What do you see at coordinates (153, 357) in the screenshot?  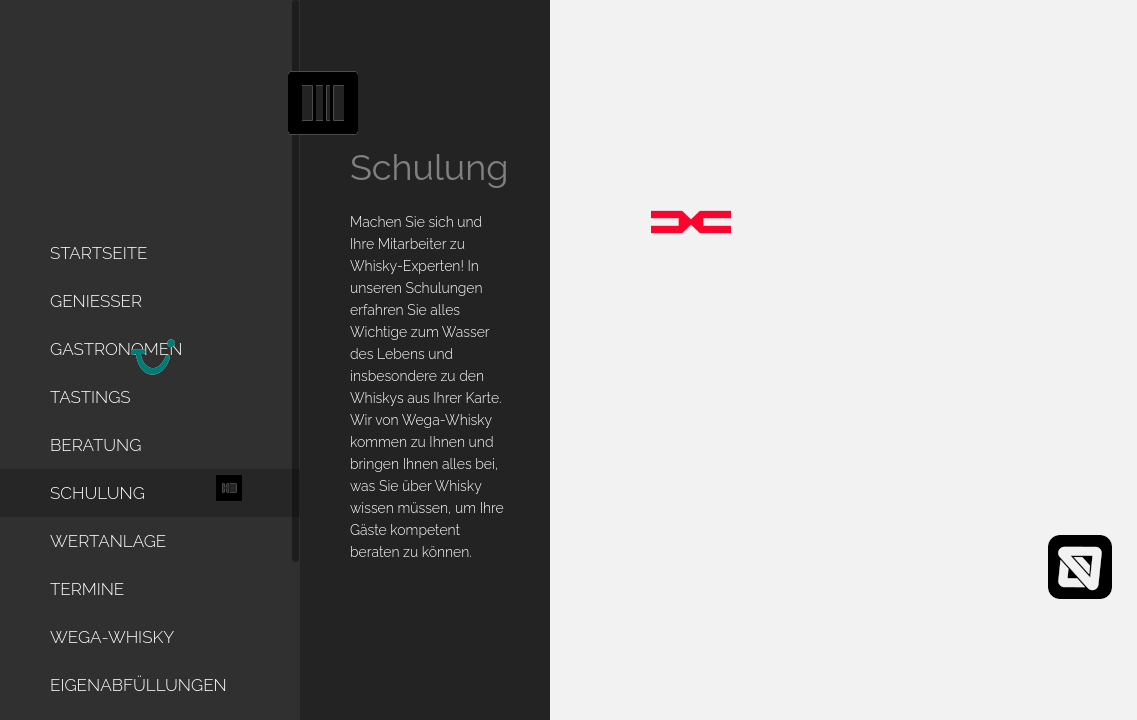 I see `TUI travel company logo` at bounding box center [153, 357].